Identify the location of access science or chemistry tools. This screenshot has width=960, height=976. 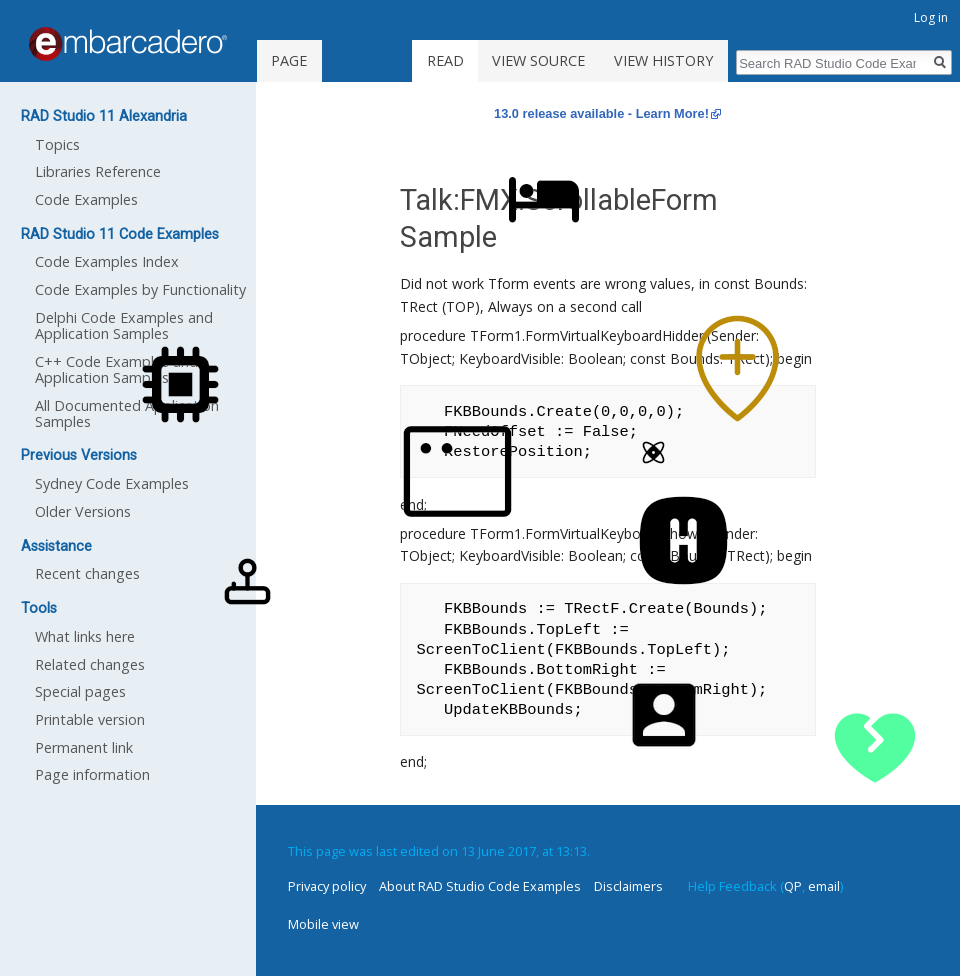
(653, 452).